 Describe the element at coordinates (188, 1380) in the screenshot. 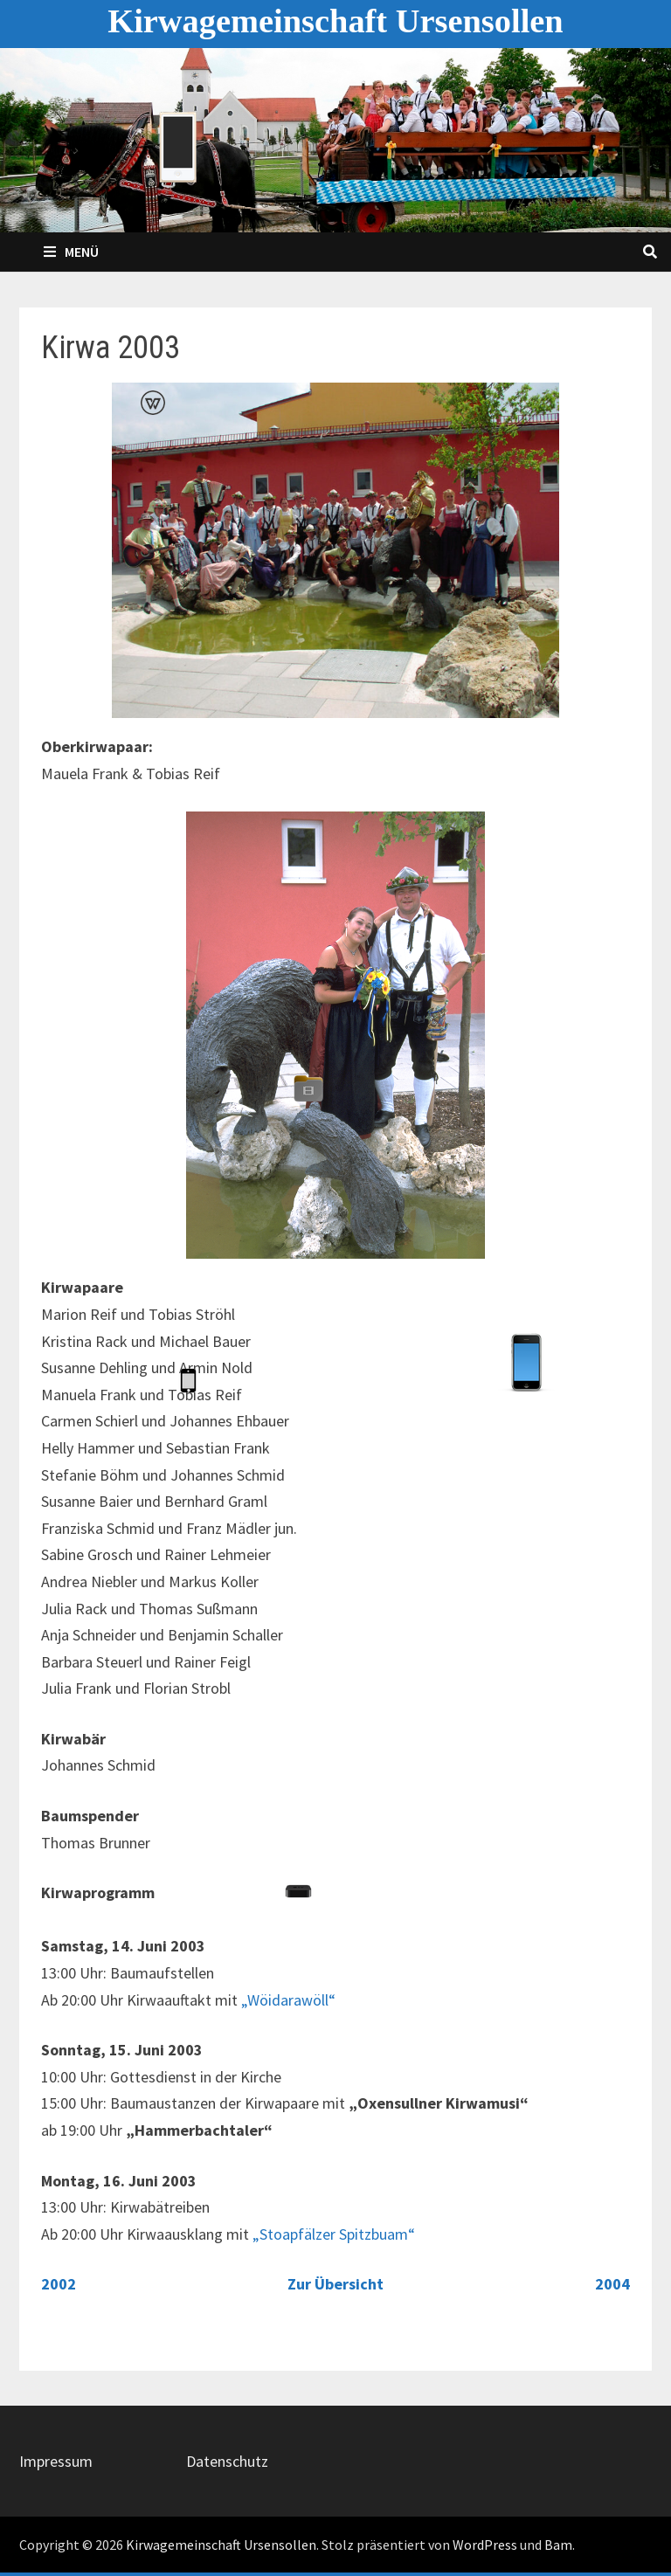

I see `iPod Touch device in sidebar navigation` at that location.